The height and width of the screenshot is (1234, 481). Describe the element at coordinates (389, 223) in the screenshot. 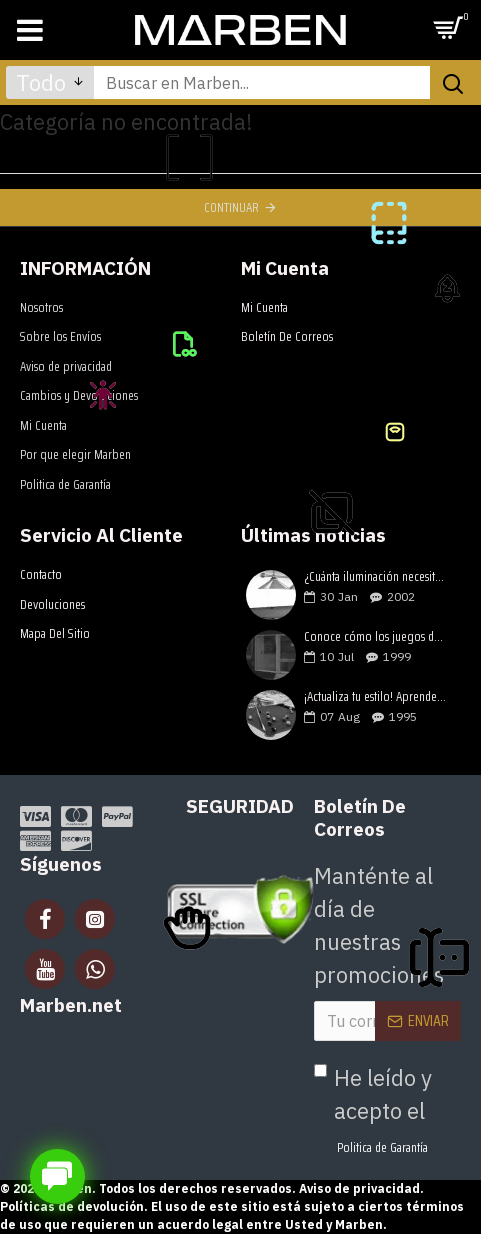

I see `draft or unpublished document` at that location.